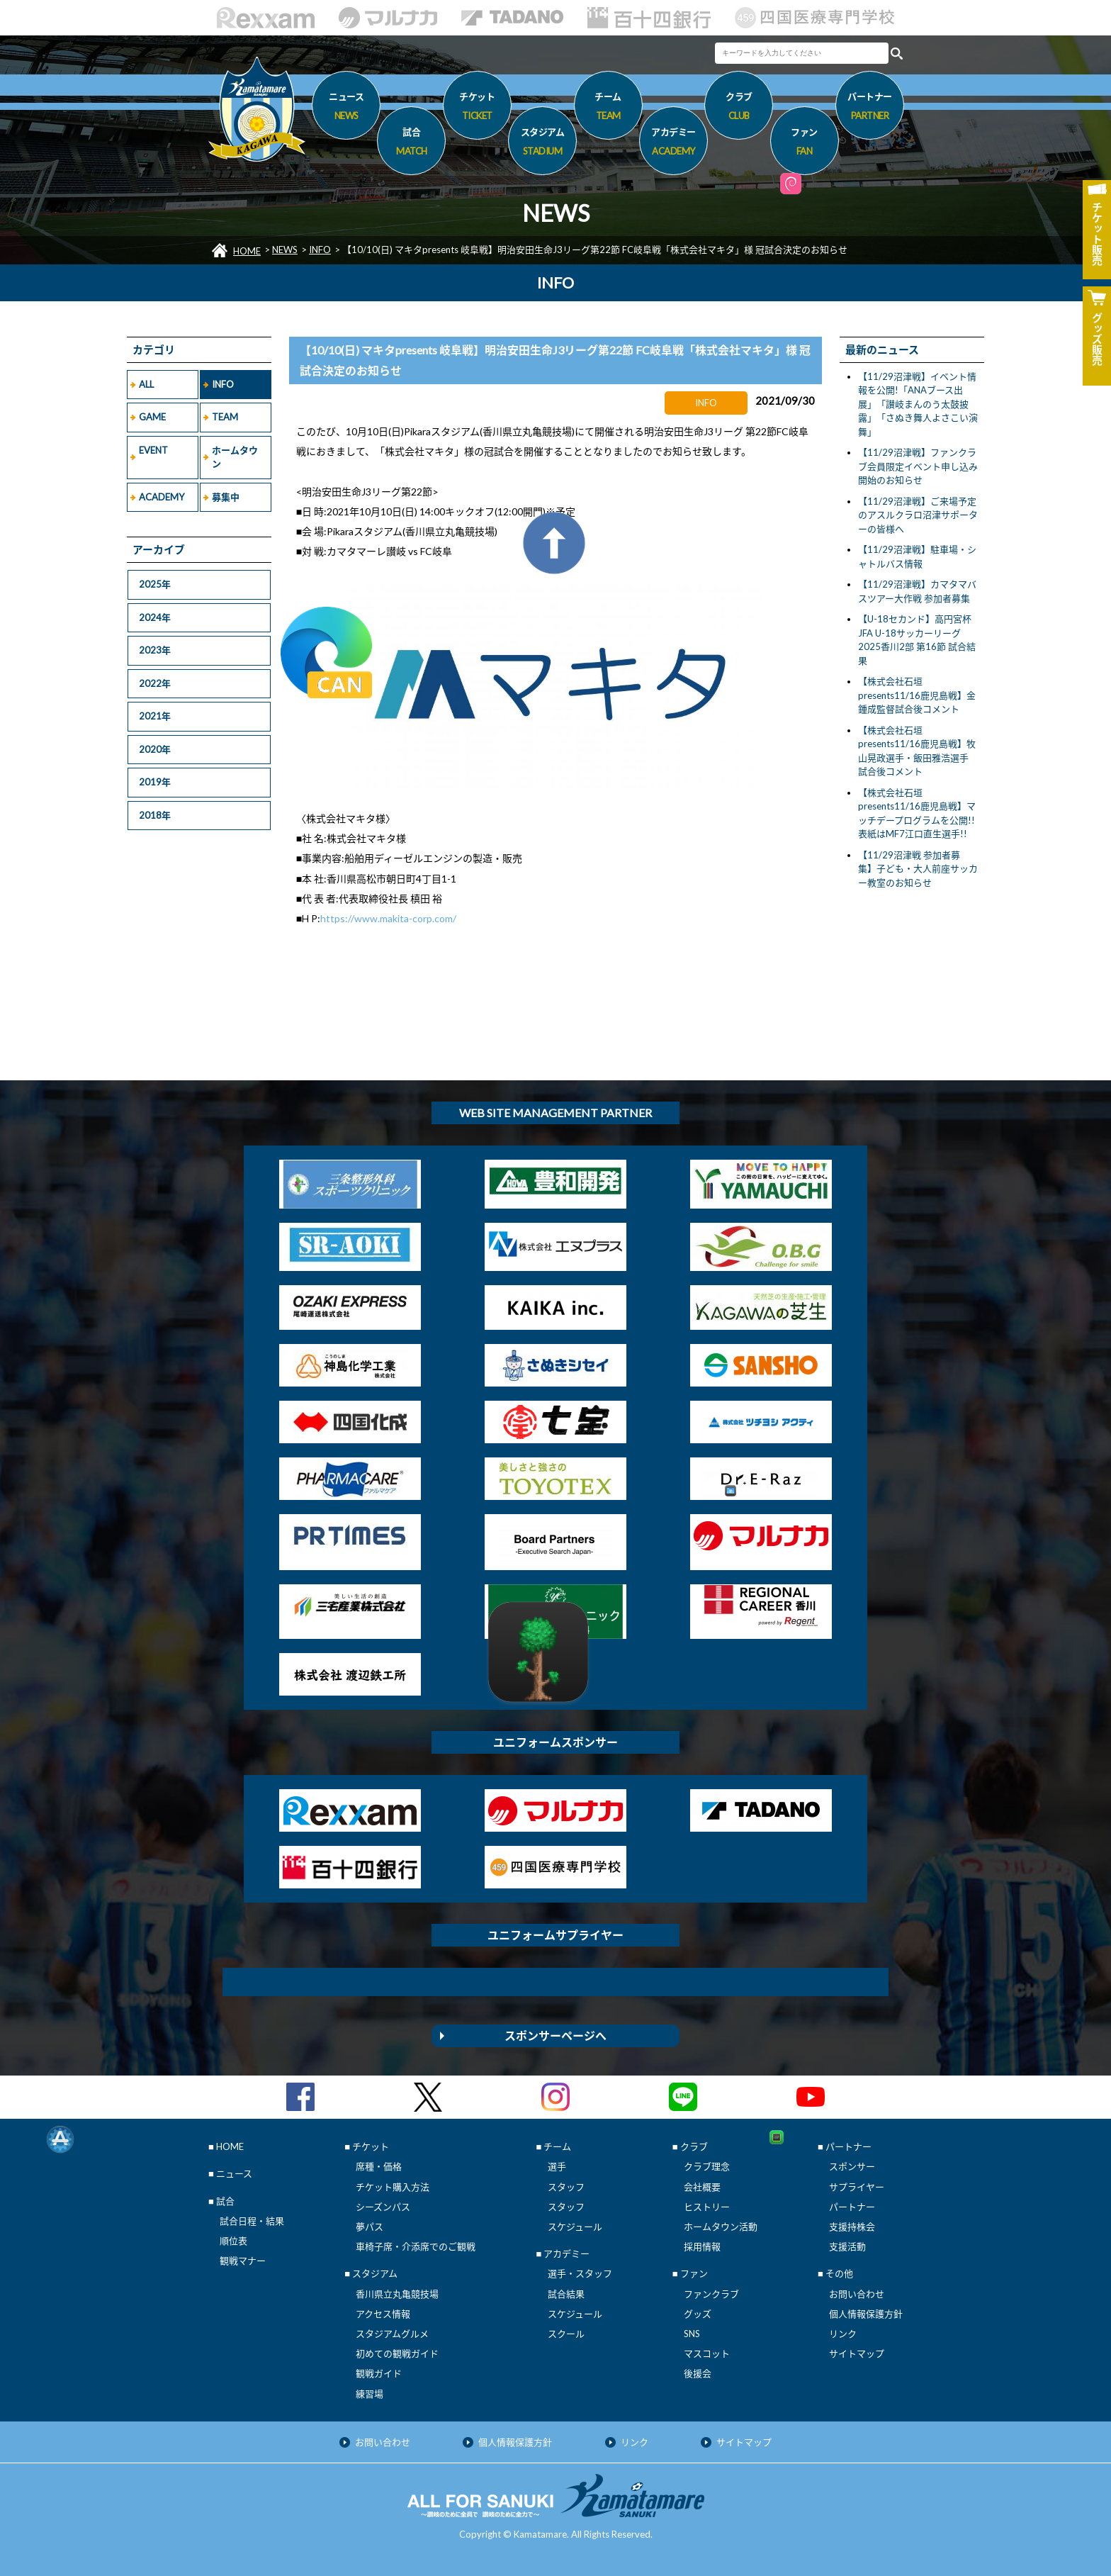 This screenshot has width=1111, height=2576. I want to click on indicates a version control update is available, so click(554, 543).